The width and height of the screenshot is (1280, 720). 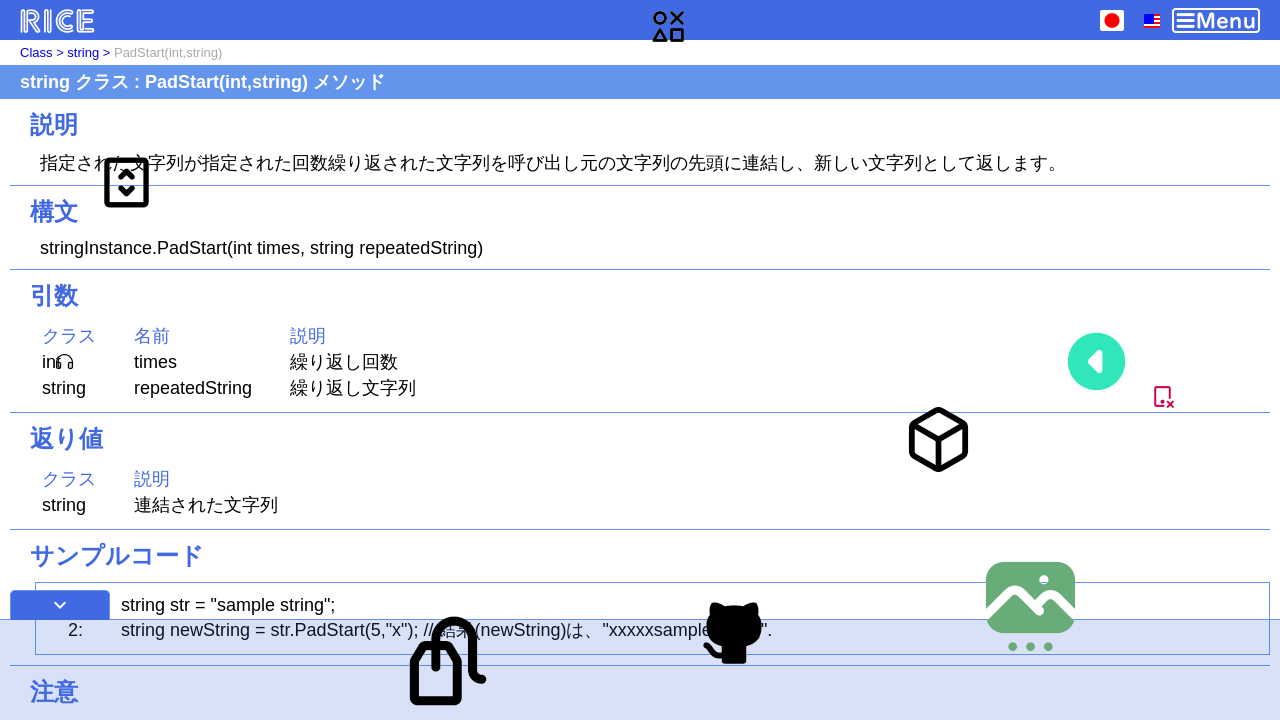 What do you see at coordinates (1096, 361) in the screenshot?
I see `go back to the previous screen` at bounding box center [1096, 361].